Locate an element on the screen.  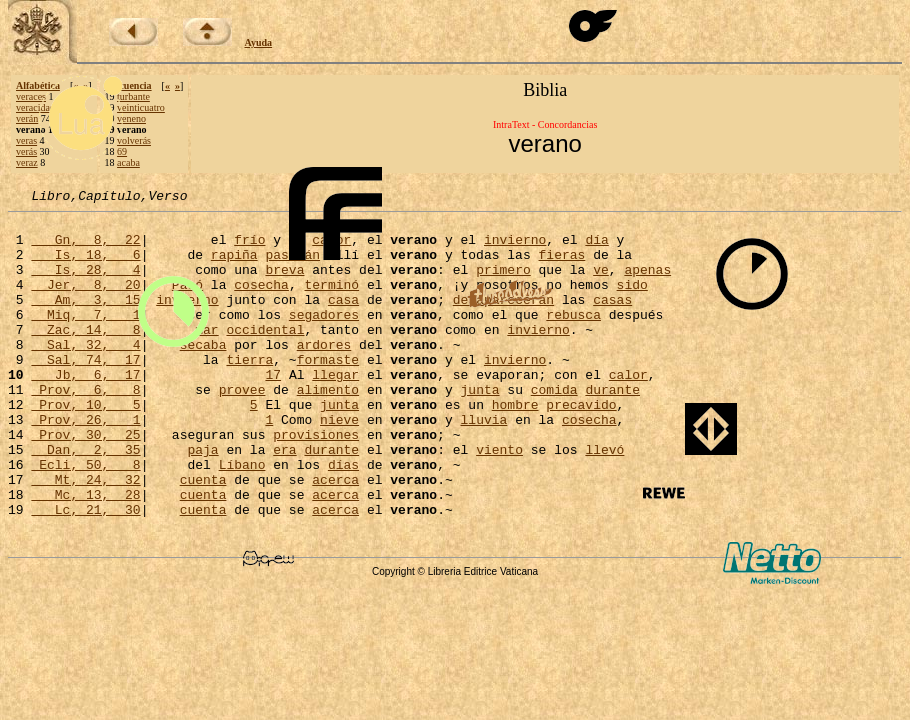
open the Netto Marken-Discount app is located at coordinates (772, 563).